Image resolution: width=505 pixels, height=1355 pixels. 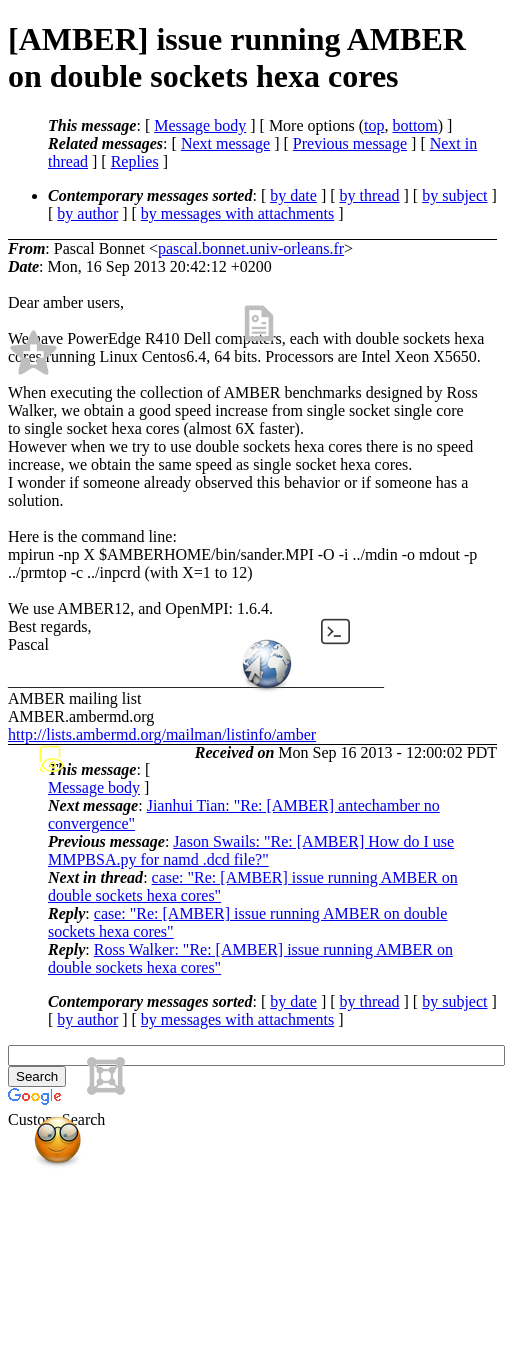 What do you see at coordinates (335, 631) in the screenshot?
I see `open terminal or command line interface` at bounding box center [335, 631].